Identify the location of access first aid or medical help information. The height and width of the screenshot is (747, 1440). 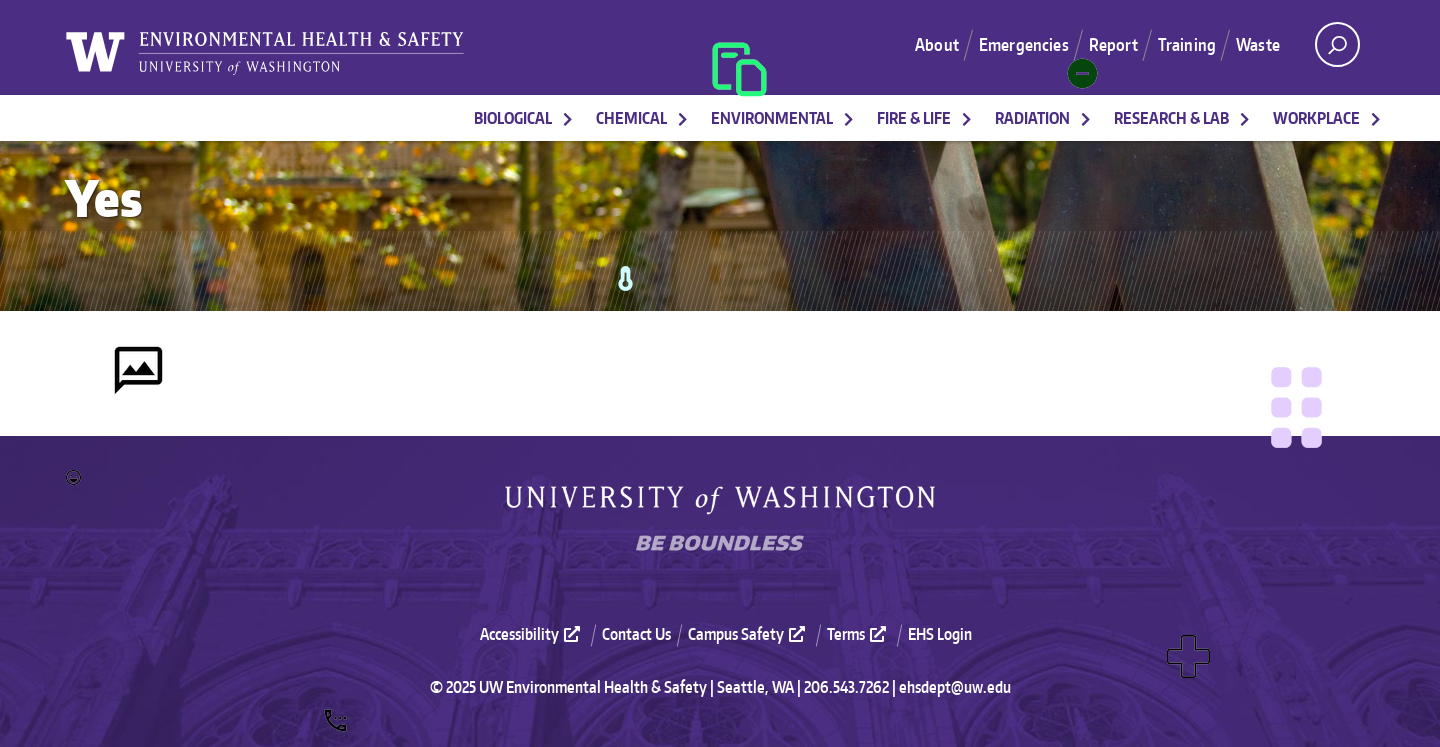
(1188, 656).